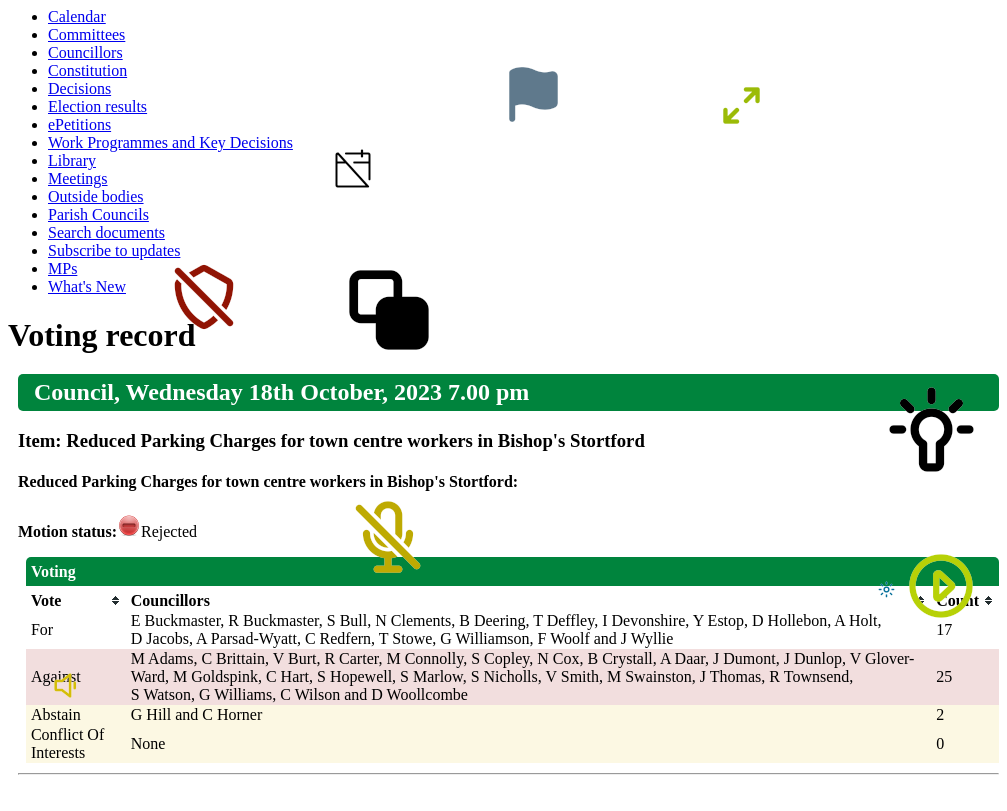 The image size is (1007, 811). Describe the element at coordinates (941, 586) in the screenshot. I see `play media or video content` at that location.